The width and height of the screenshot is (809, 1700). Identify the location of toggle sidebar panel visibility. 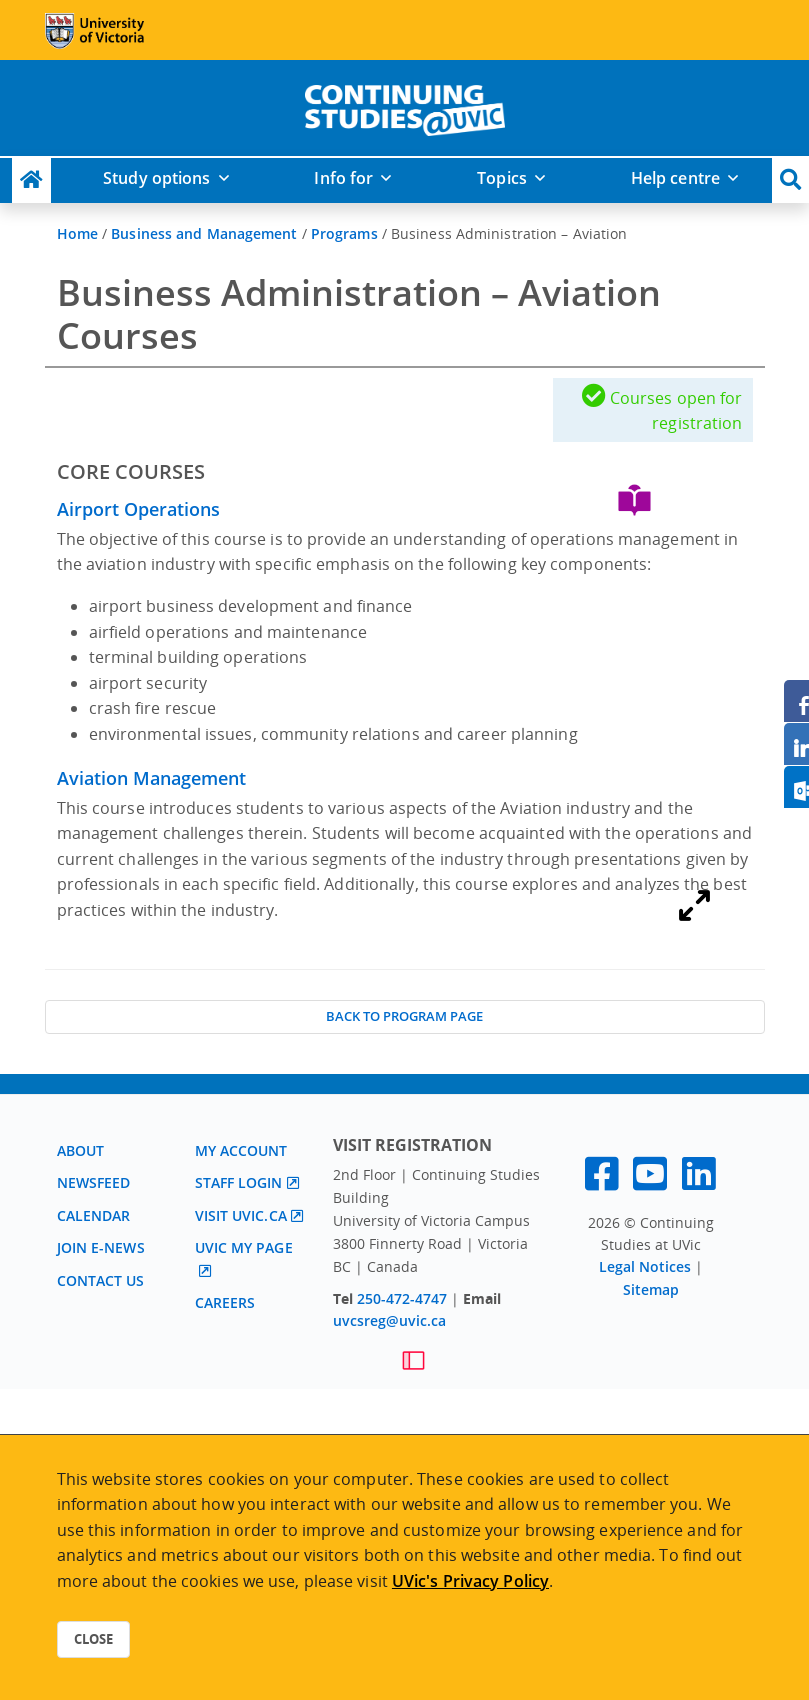
(413, 1360).